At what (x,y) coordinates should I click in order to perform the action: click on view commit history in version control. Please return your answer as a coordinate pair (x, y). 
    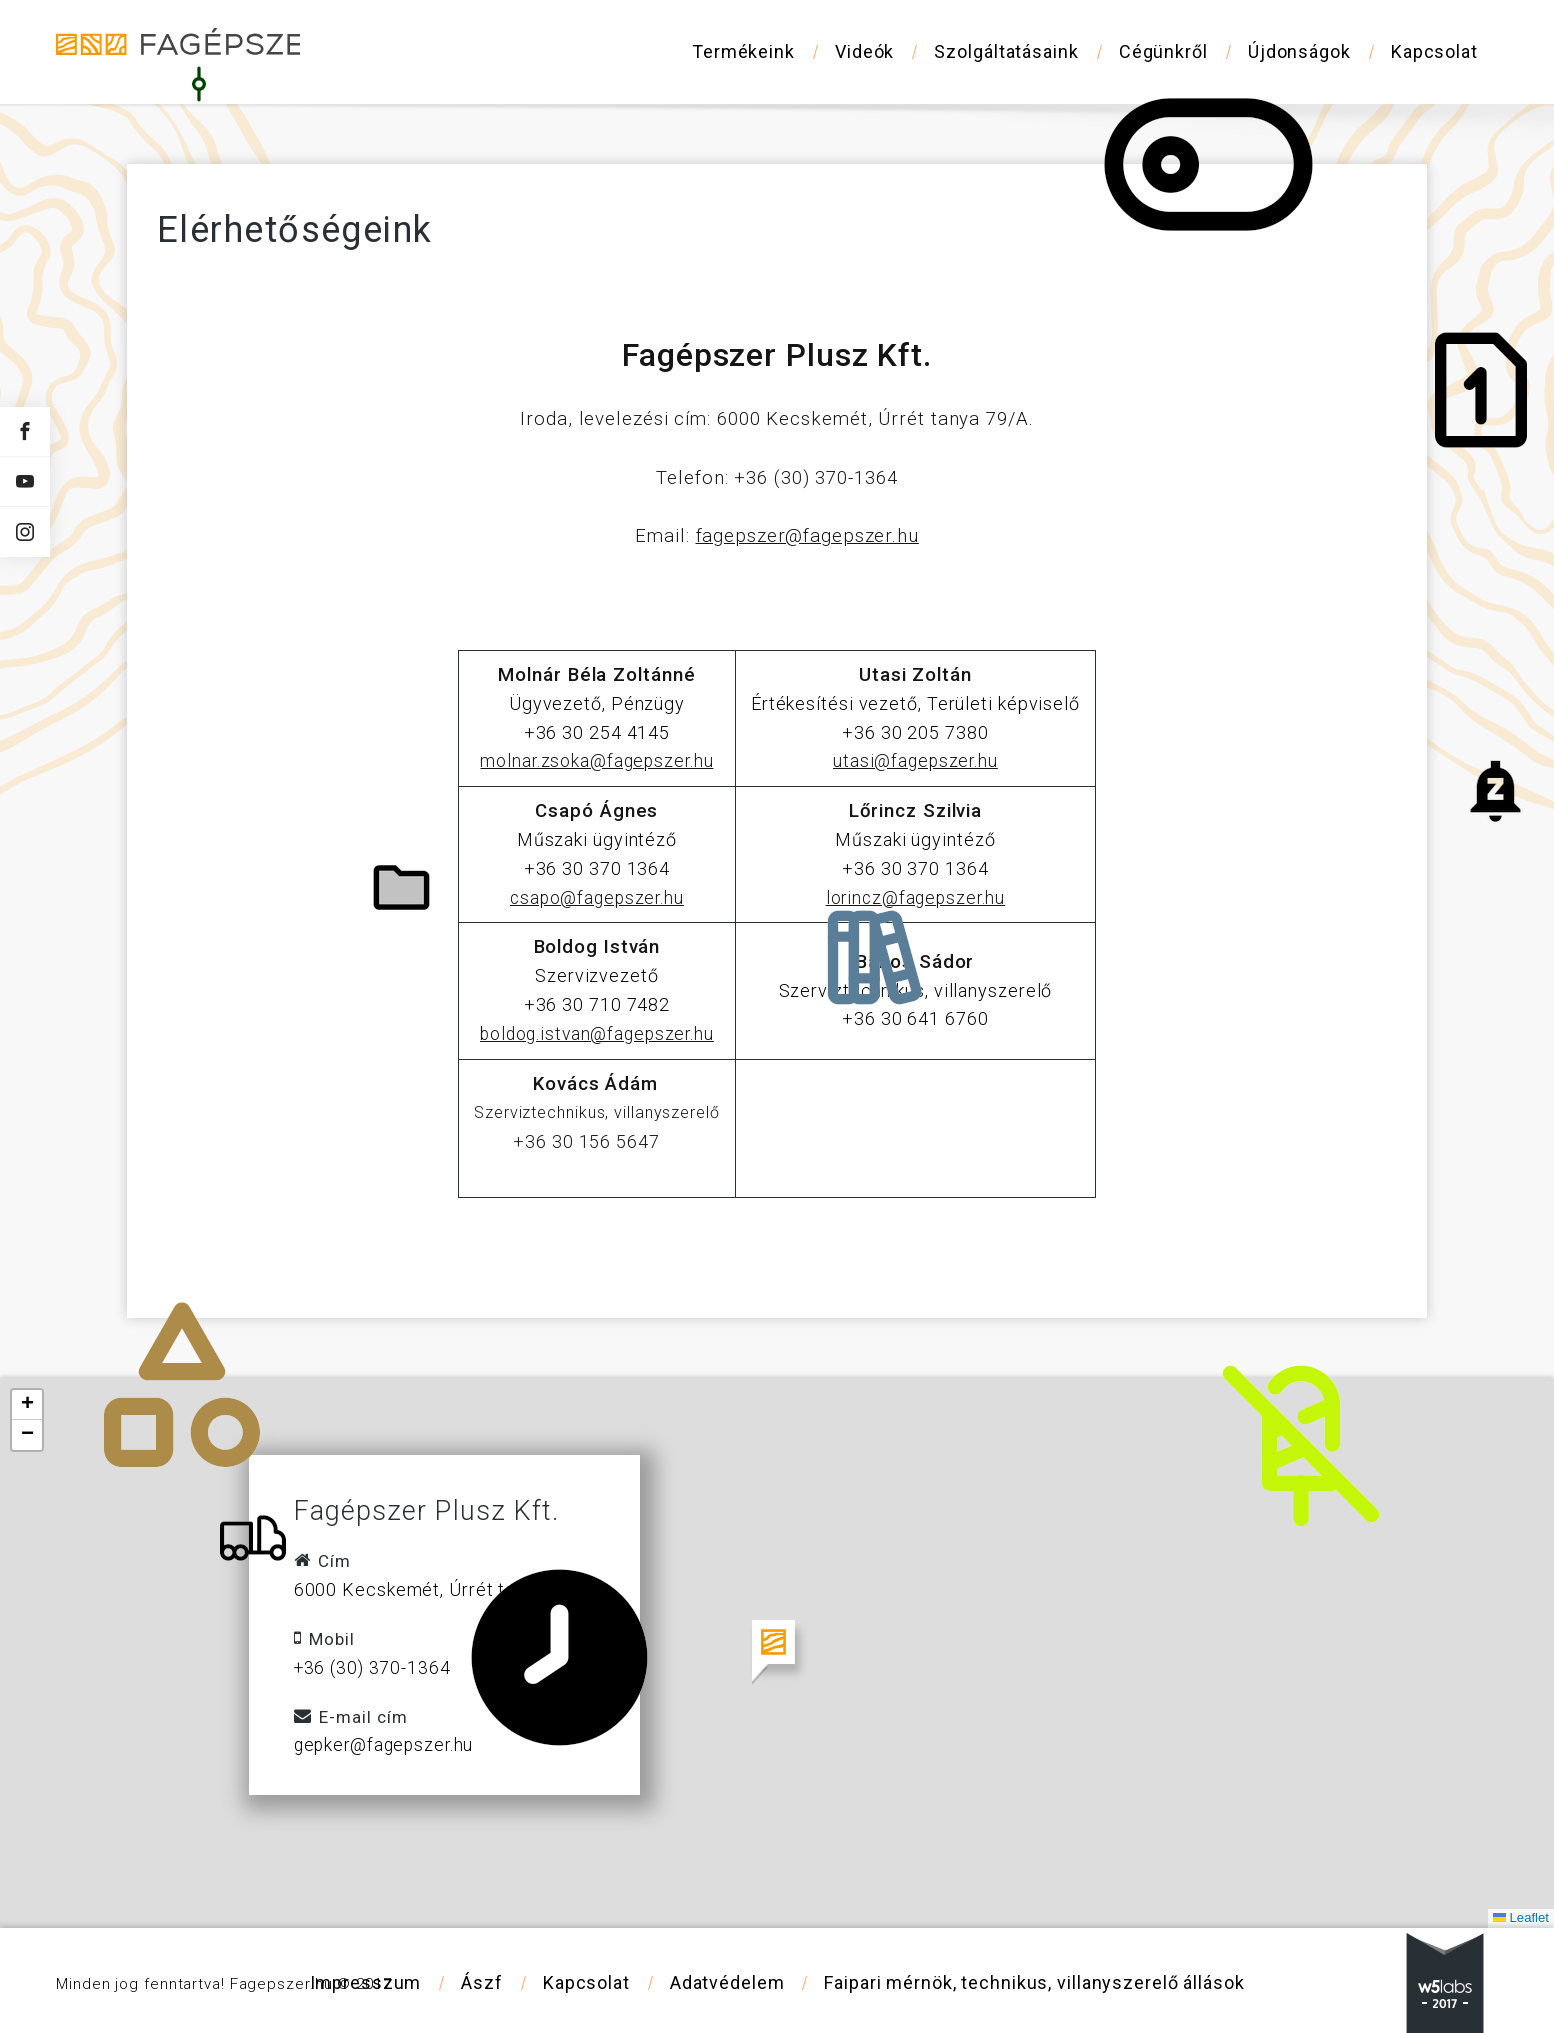
    Looking at the image, I should click on (199, 84).